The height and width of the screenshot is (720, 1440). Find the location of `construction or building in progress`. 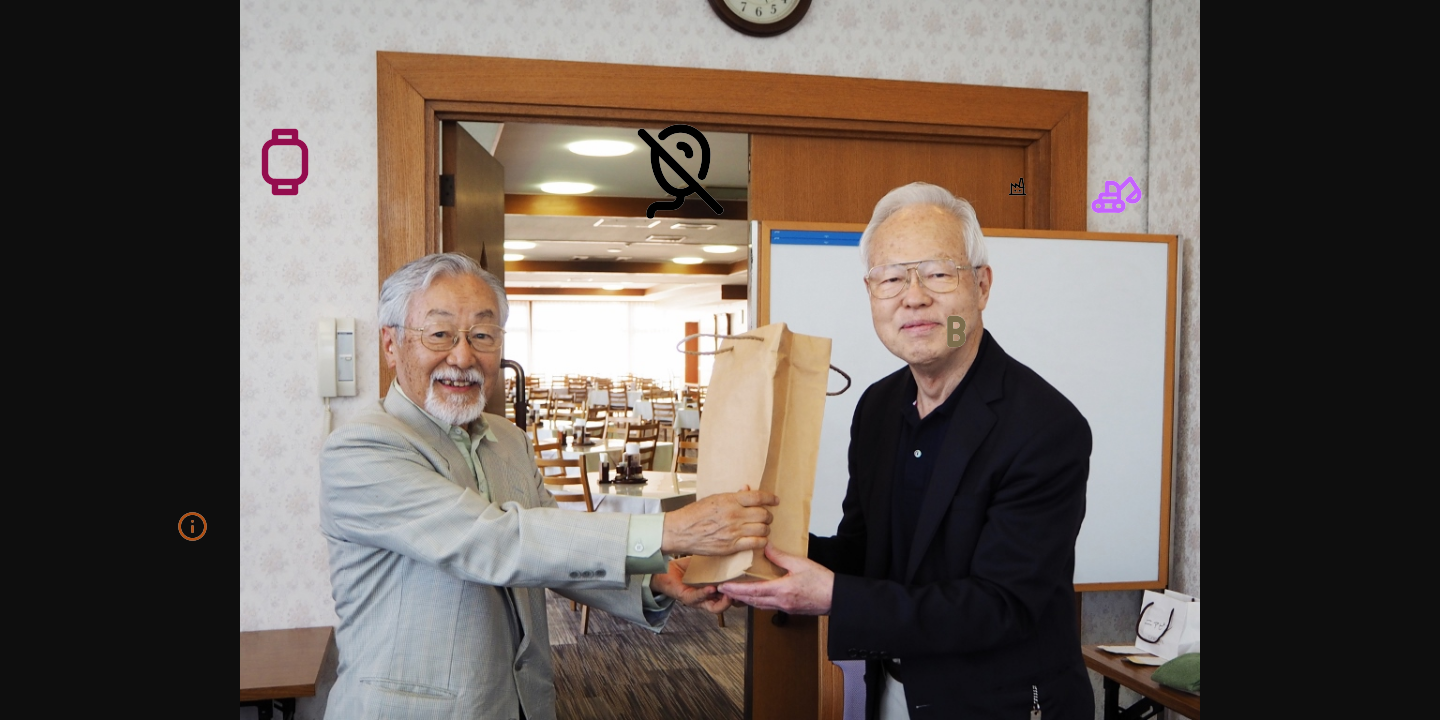

construction or building in progress is located at coordinates (1116, 194).